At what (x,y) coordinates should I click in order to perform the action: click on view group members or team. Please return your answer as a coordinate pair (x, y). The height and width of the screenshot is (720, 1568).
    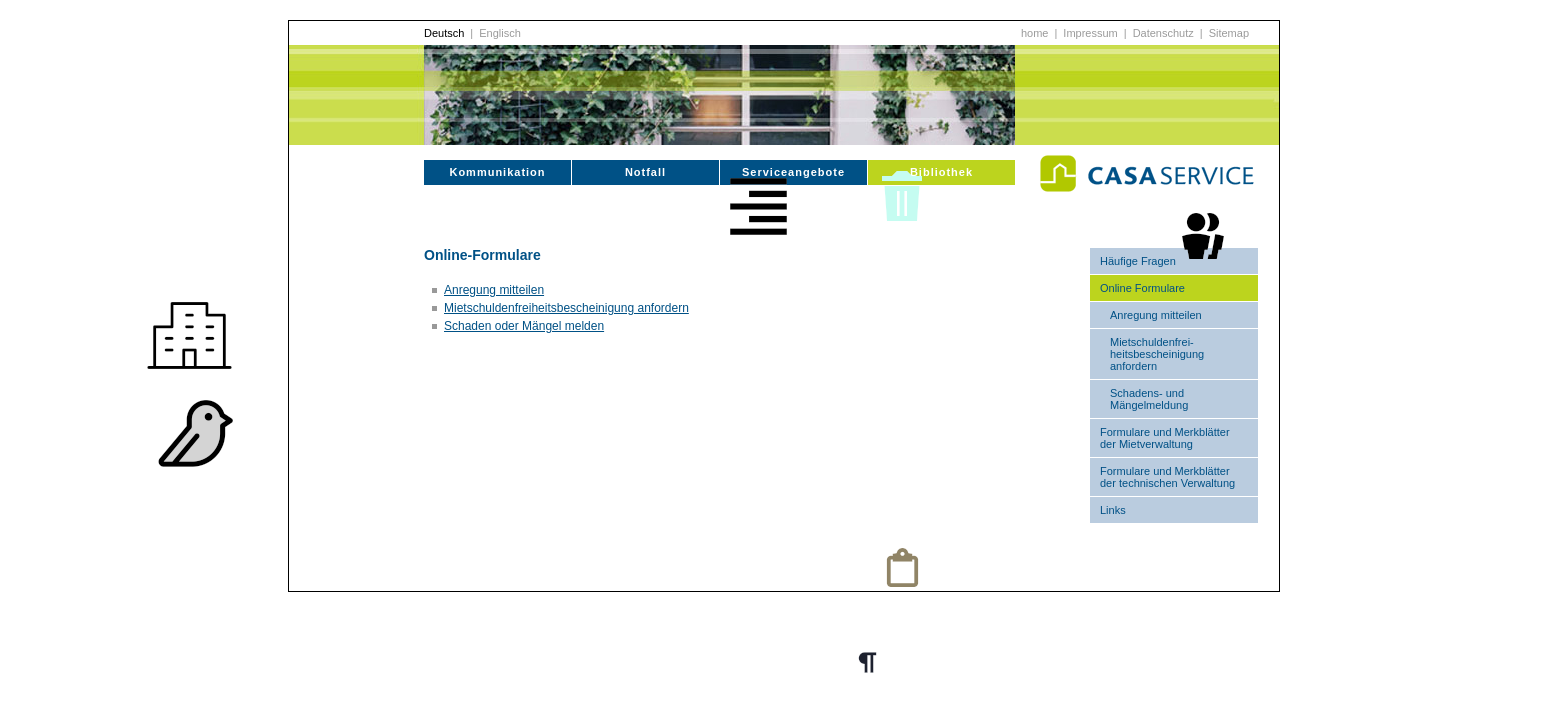
    Looking at the image, I should click on (1203, 236).